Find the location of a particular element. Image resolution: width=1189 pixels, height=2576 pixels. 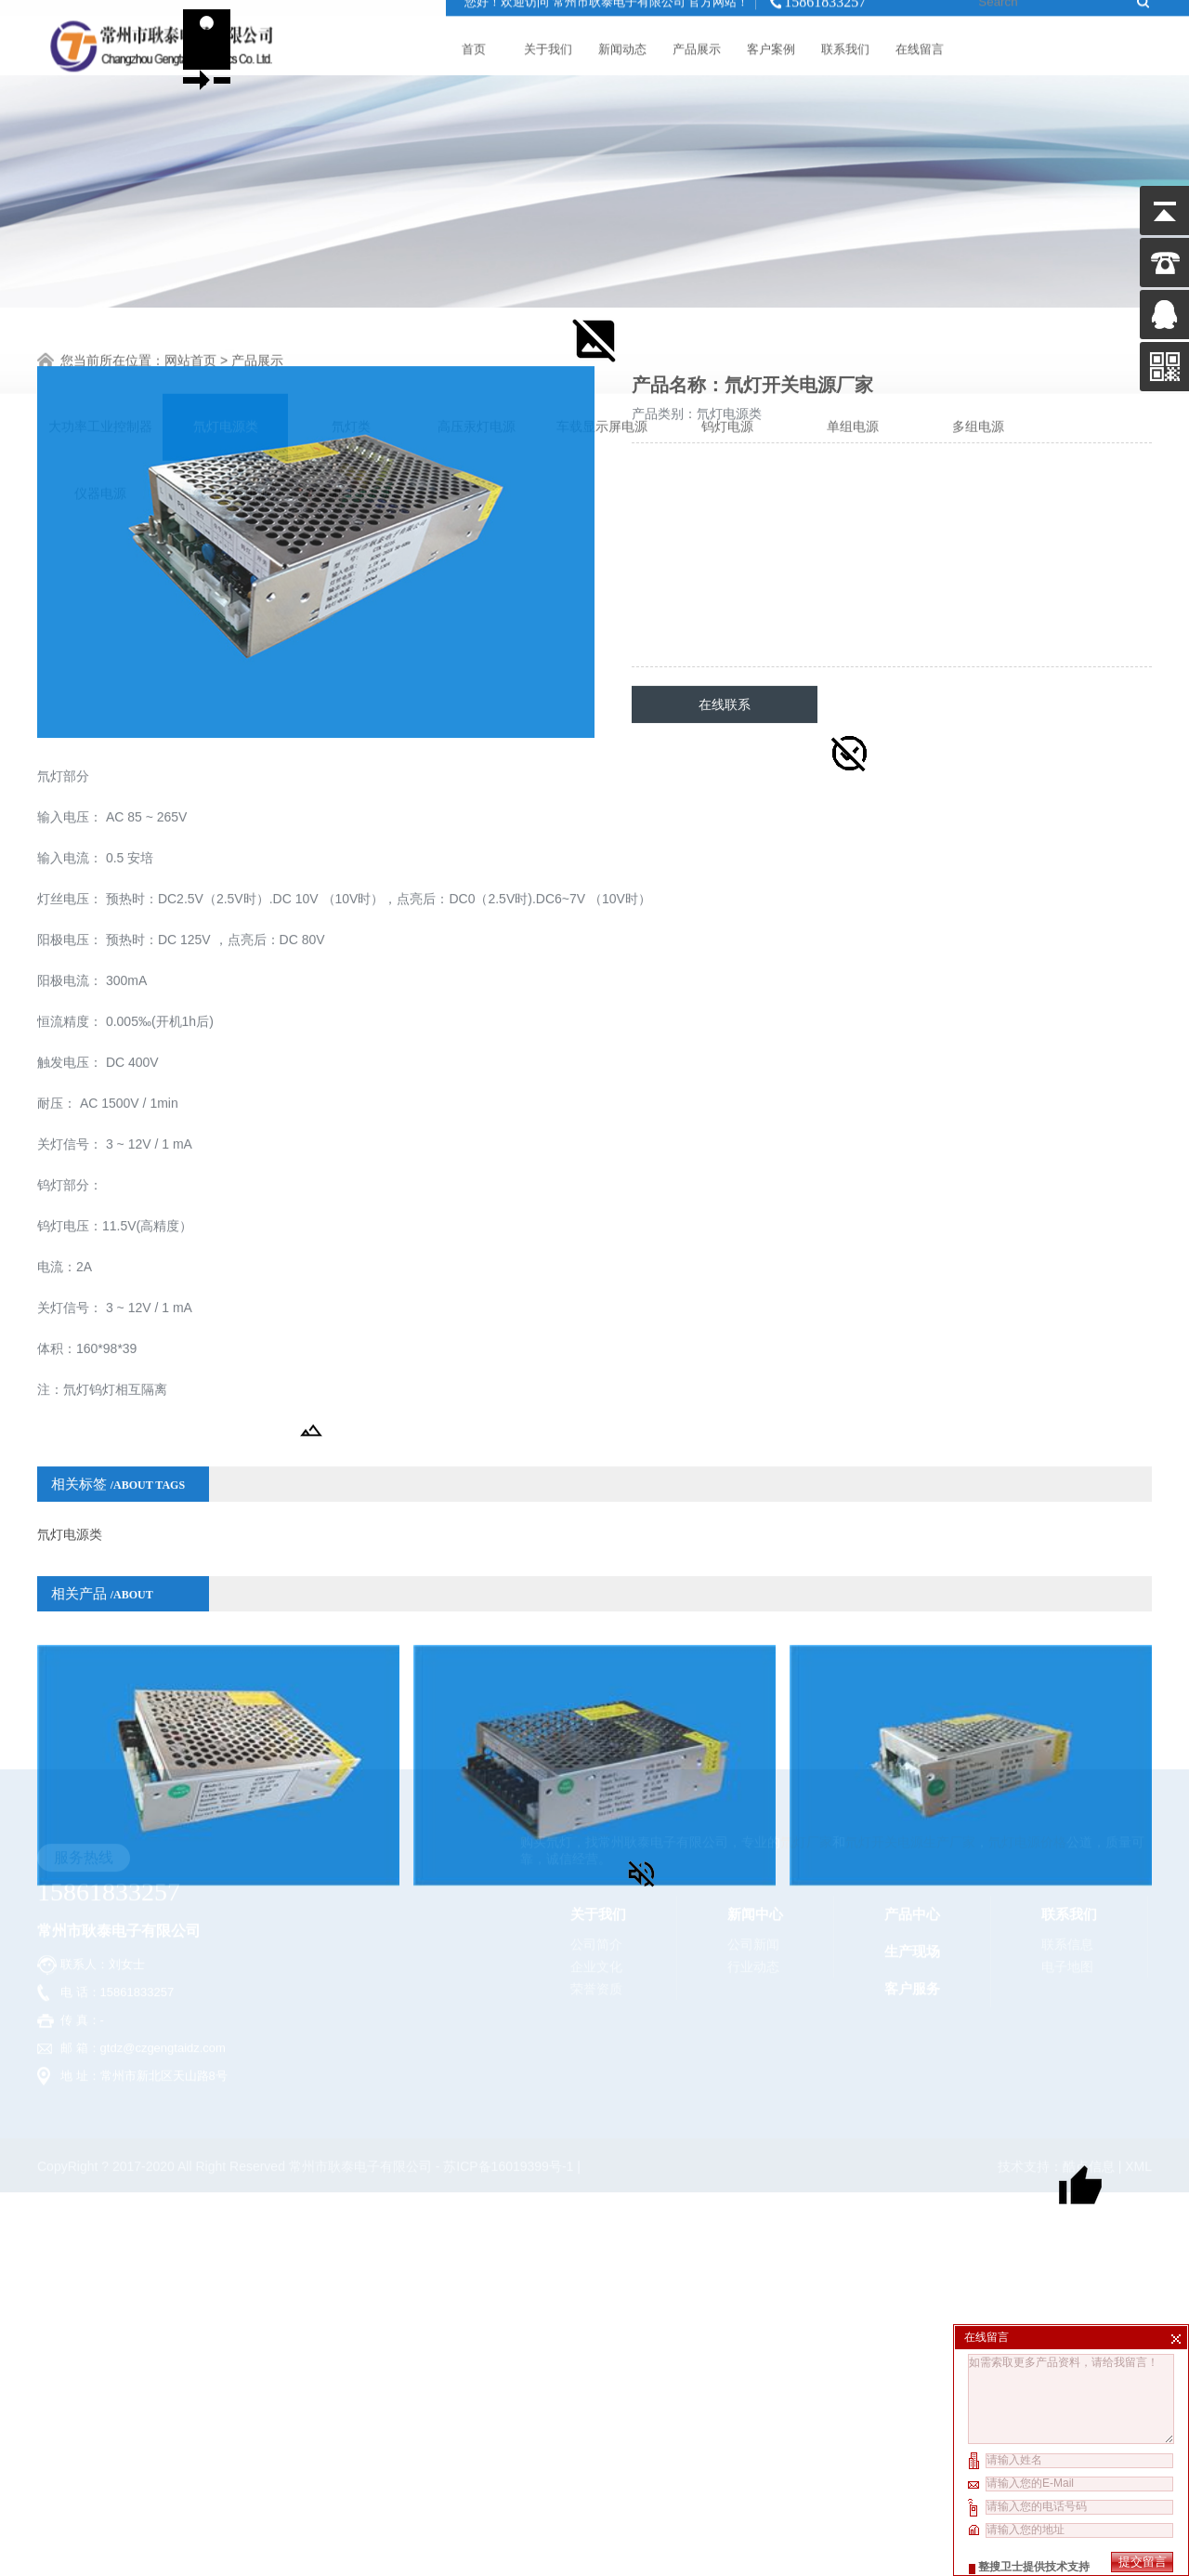

switch to rear camera is located at coordinates (206, 49).